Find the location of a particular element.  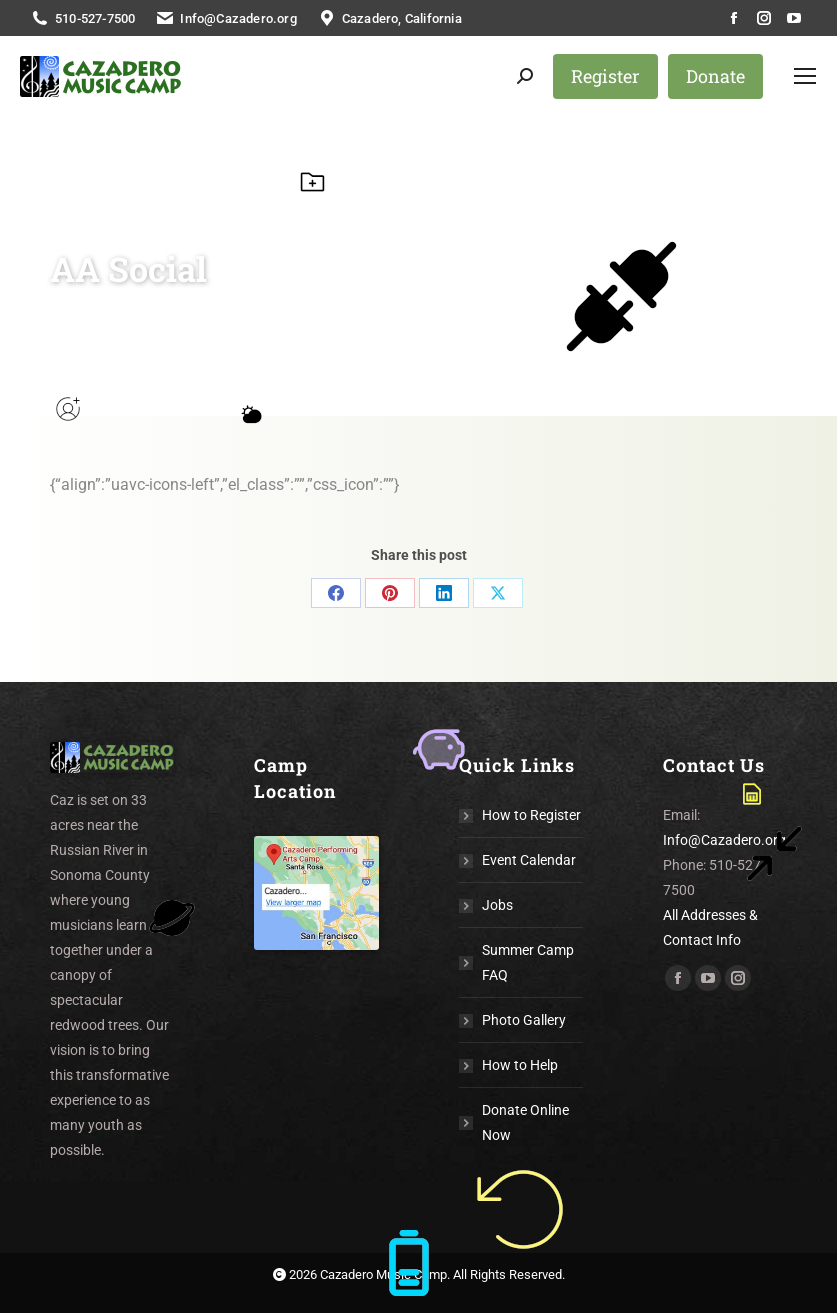

undo last action is located at coordinates (523, 1209).